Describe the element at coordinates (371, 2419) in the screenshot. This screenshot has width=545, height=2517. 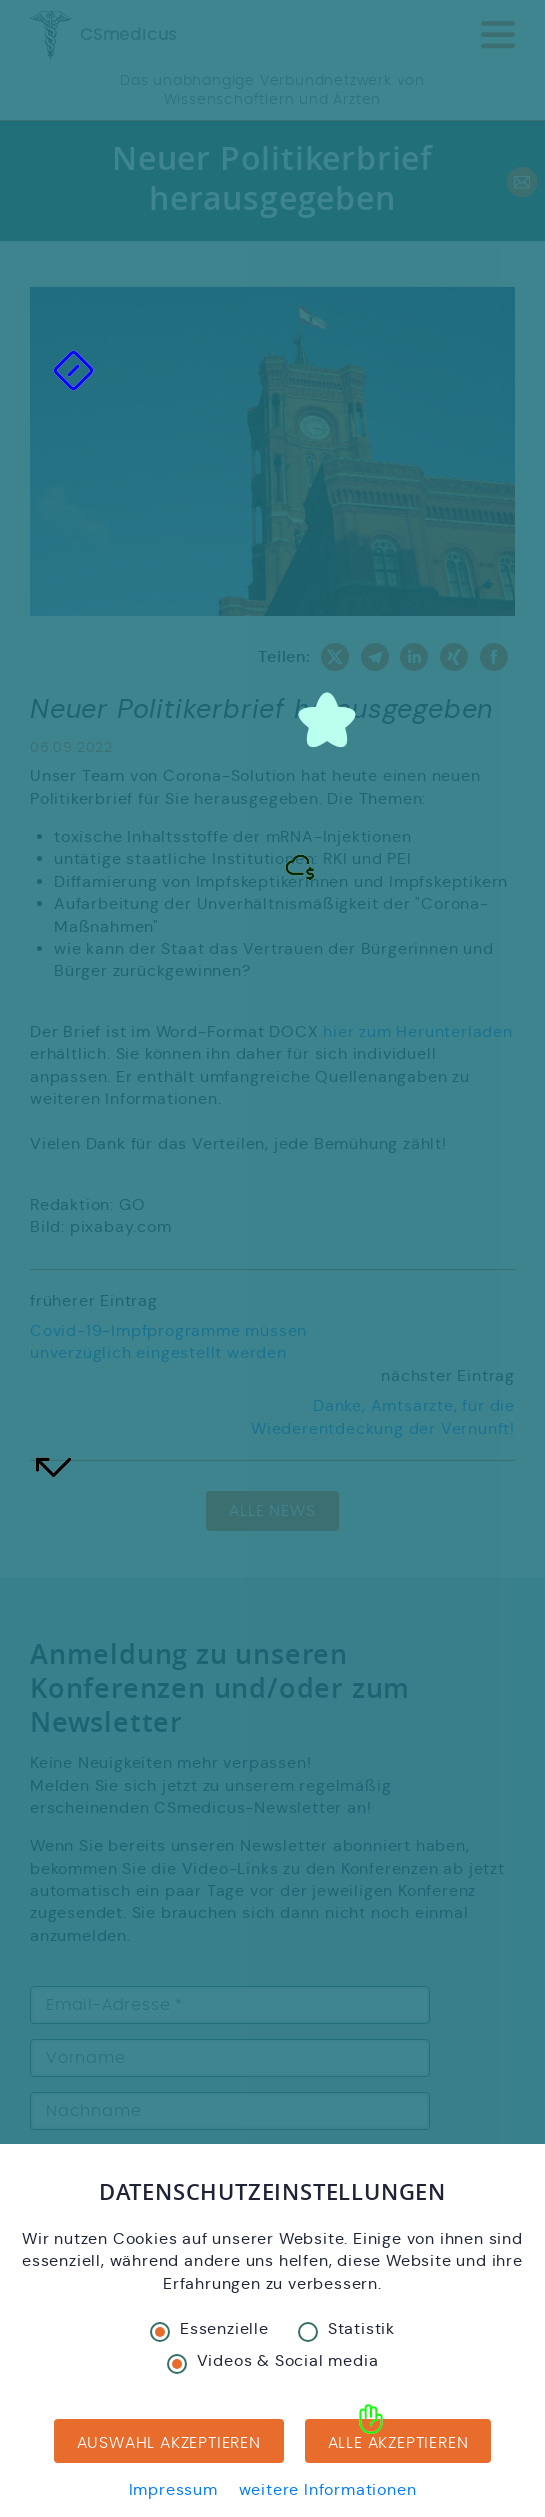
I see `stop or pause an action` at that location.